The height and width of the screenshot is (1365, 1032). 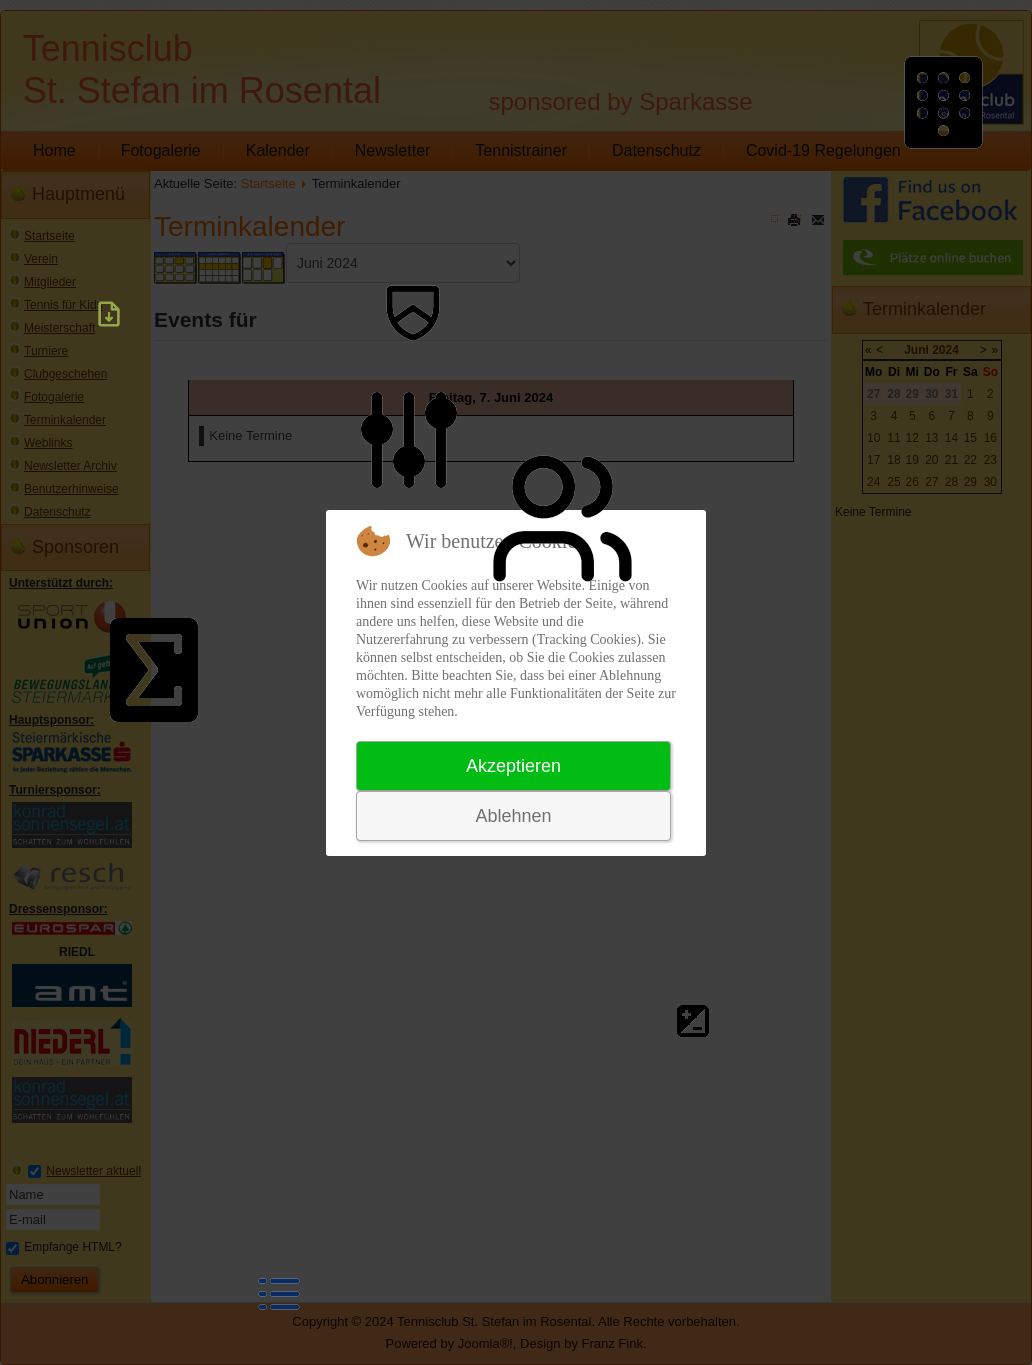 What do you see at coordinates (943, 102) in the screenshot?
I see `open numeric keypad for input` at bounding box center [943, 102].